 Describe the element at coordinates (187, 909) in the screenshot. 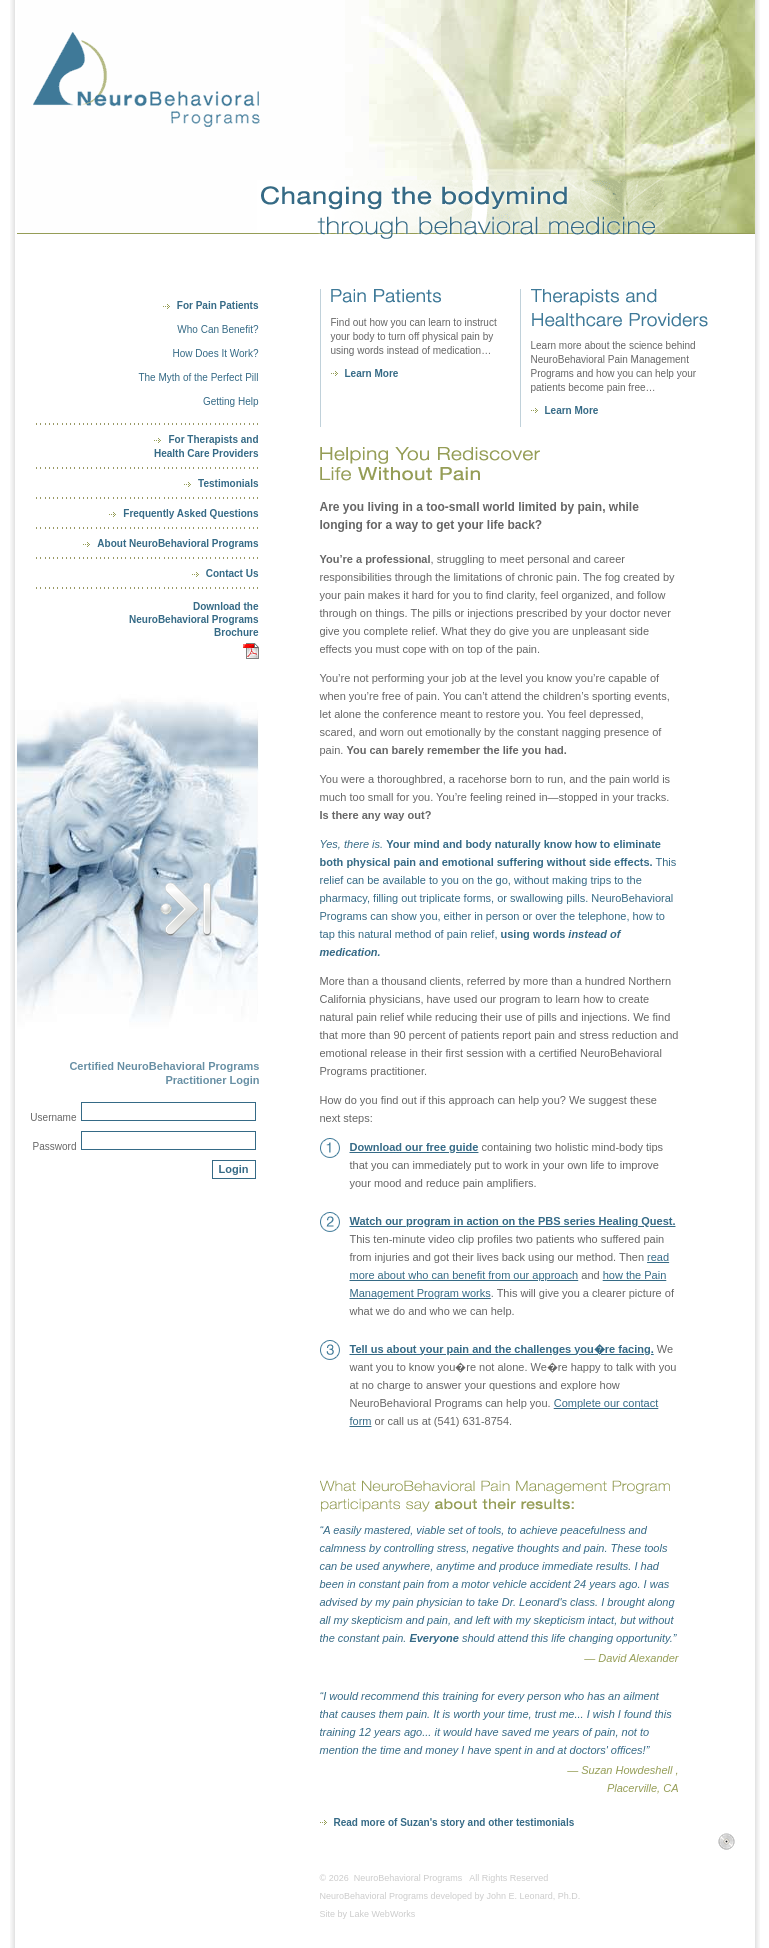

I see `skip to the last item in a list or sequence` at that location.